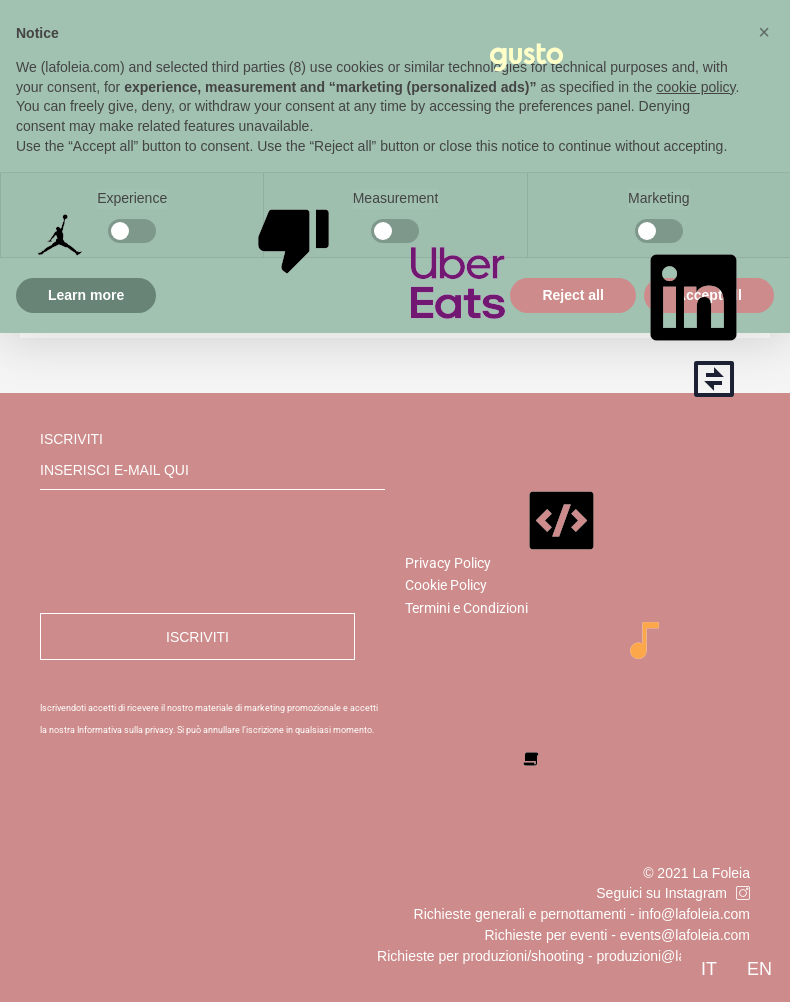 The width and height of the screenshot is (790, 1002). Describe the element at coordinates (458, 283) in the screenshot. I see `open the Uber Eats app` at that location.